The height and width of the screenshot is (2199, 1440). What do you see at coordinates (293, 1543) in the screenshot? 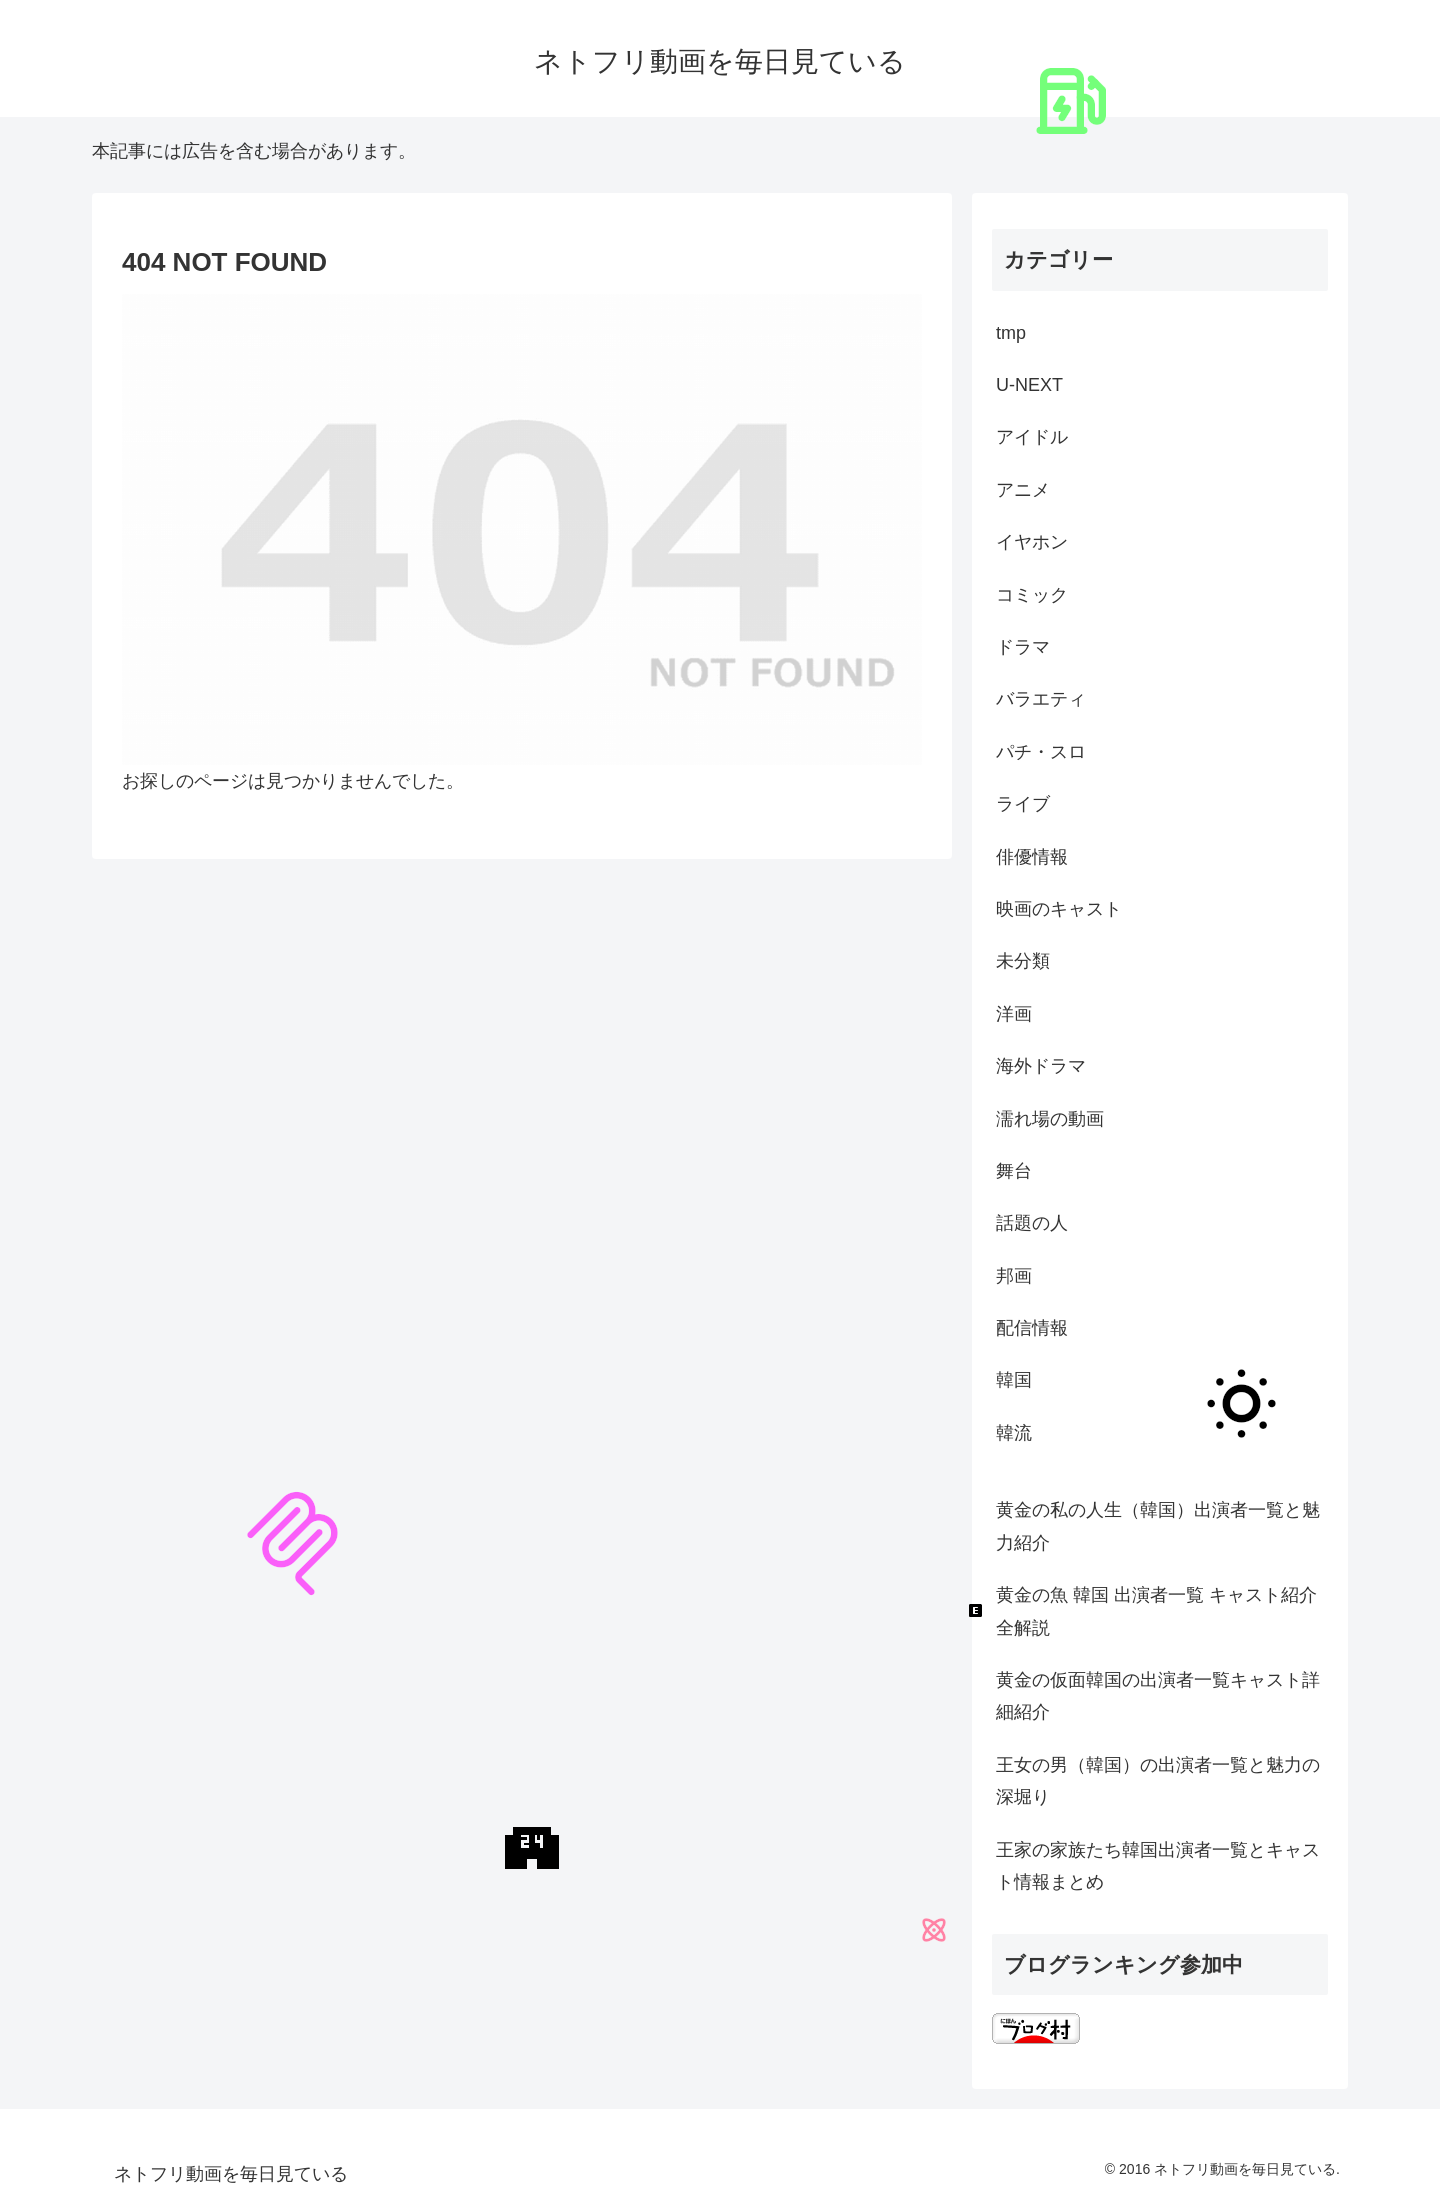
I see `connect to model context protocol services` at bounding box center [293, 1543].